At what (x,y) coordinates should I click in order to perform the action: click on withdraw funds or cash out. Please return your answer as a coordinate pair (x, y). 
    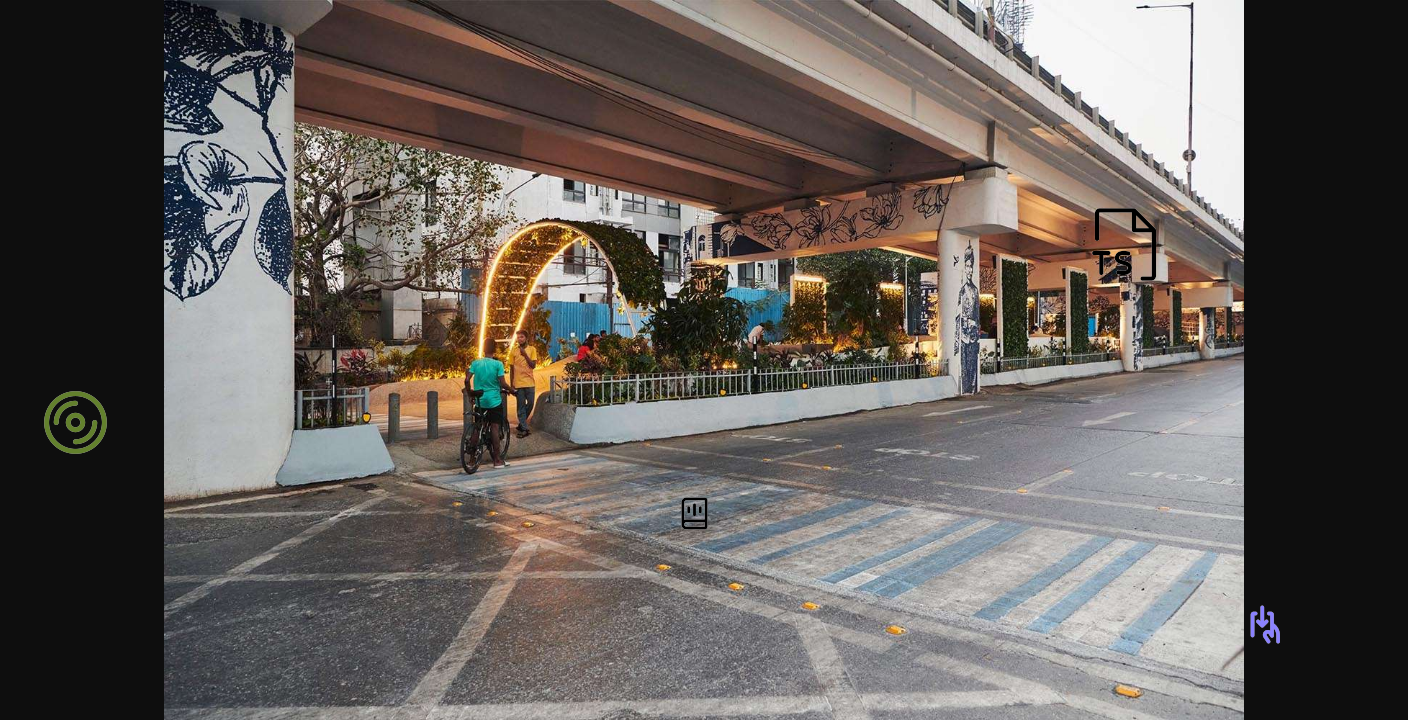
    Looking at the image, I should click on (1263, 624).